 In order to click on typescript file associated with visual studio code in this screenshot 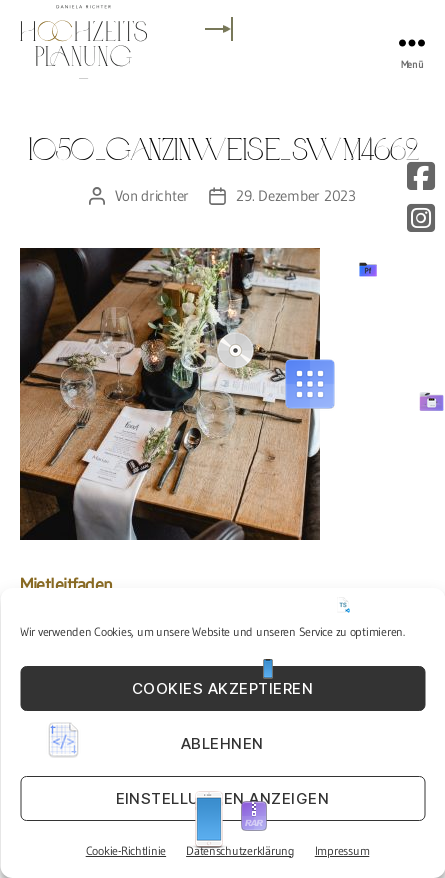, I will do `click(343, 605)`.